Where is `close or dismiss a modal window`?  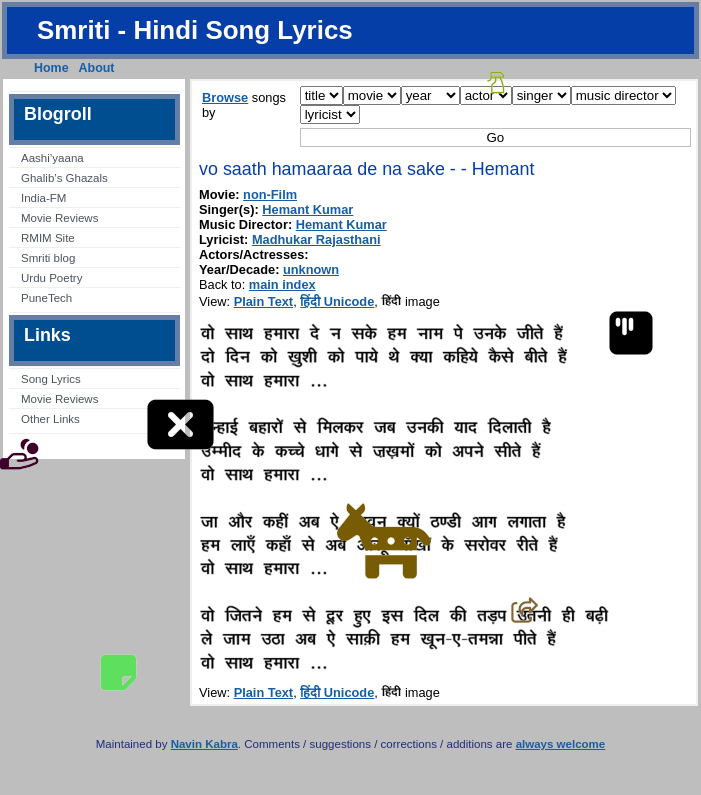
close or dismiss a modal window is located at coordinates (180, 424).